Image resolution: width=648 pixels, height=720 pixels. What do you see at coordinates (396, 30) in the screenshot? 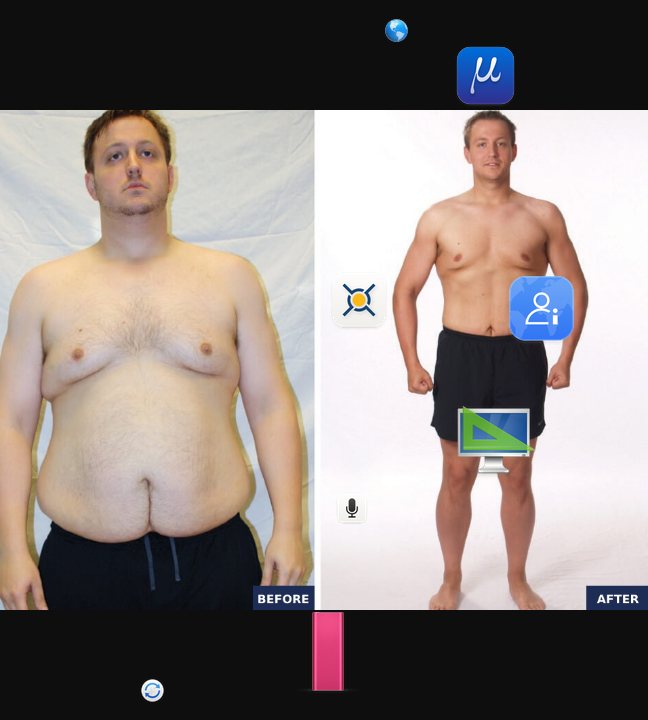
I see `access bookmarked websites or locations` at bounding box center [396, 30].